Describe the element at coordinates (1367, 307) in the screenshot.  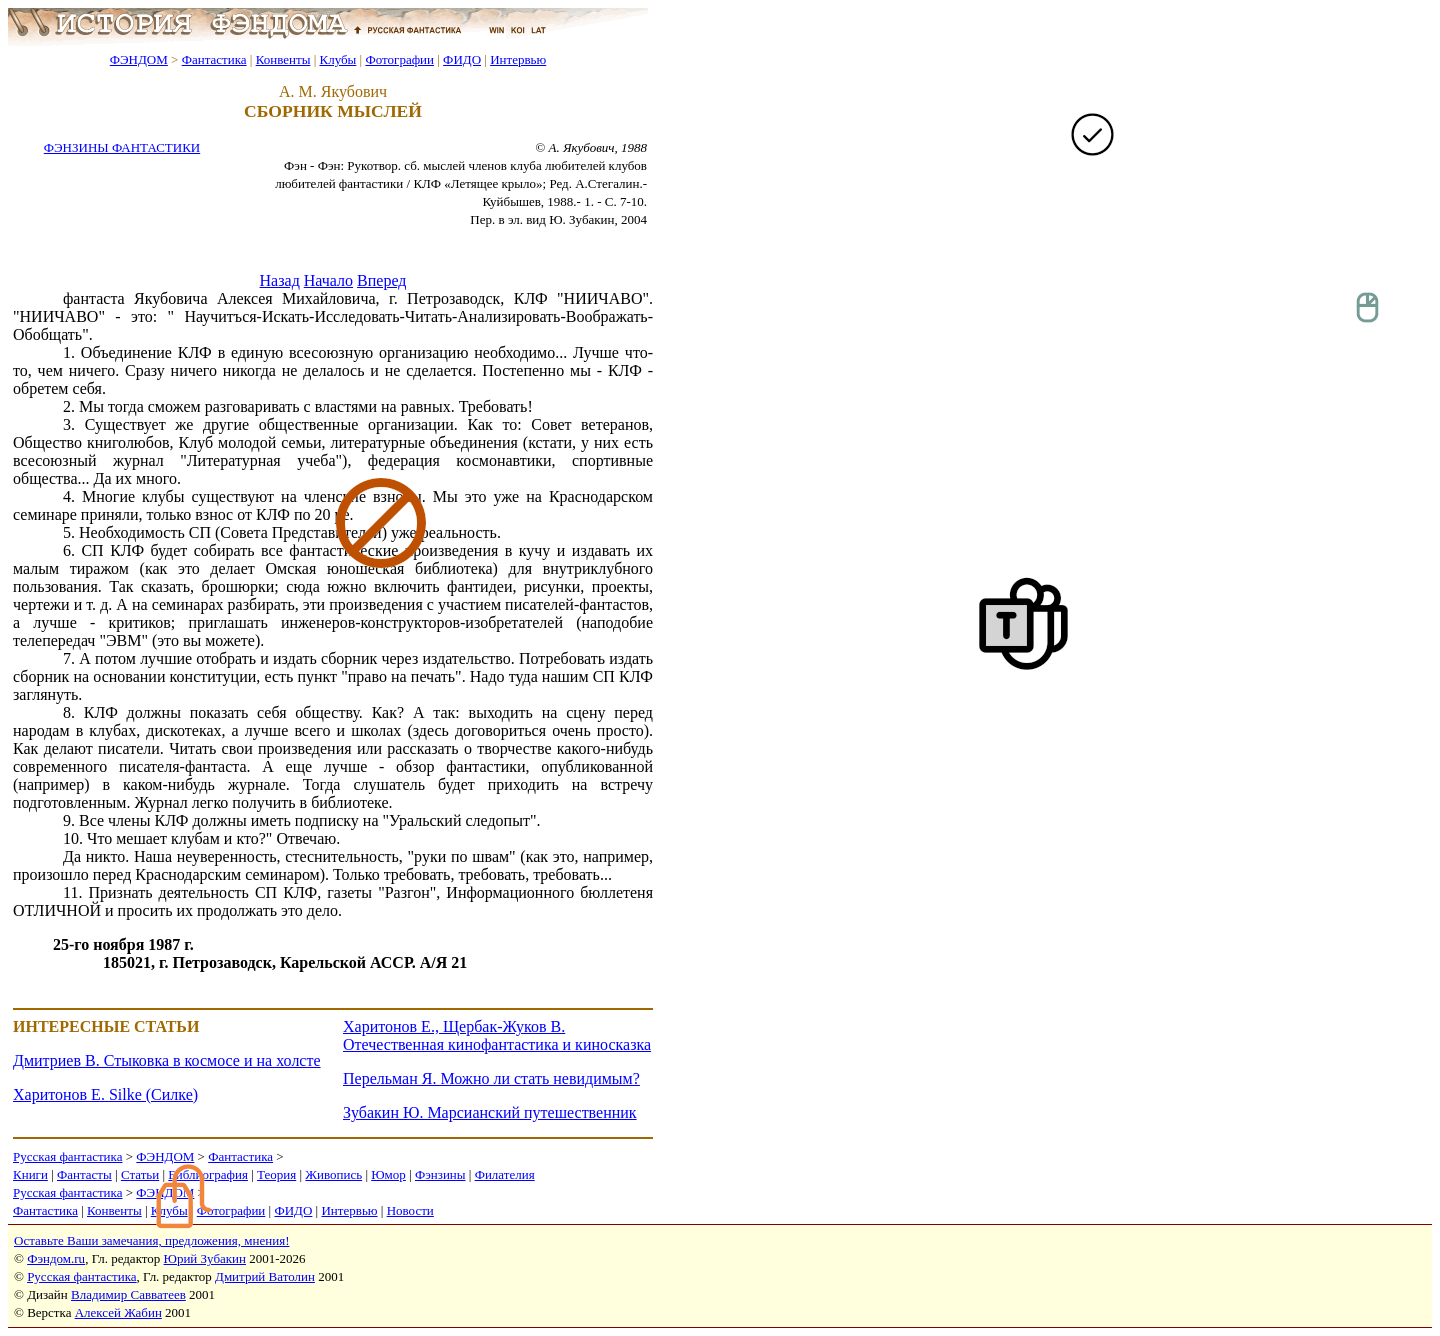
I see `right-click action or context menu trigger` at that location.